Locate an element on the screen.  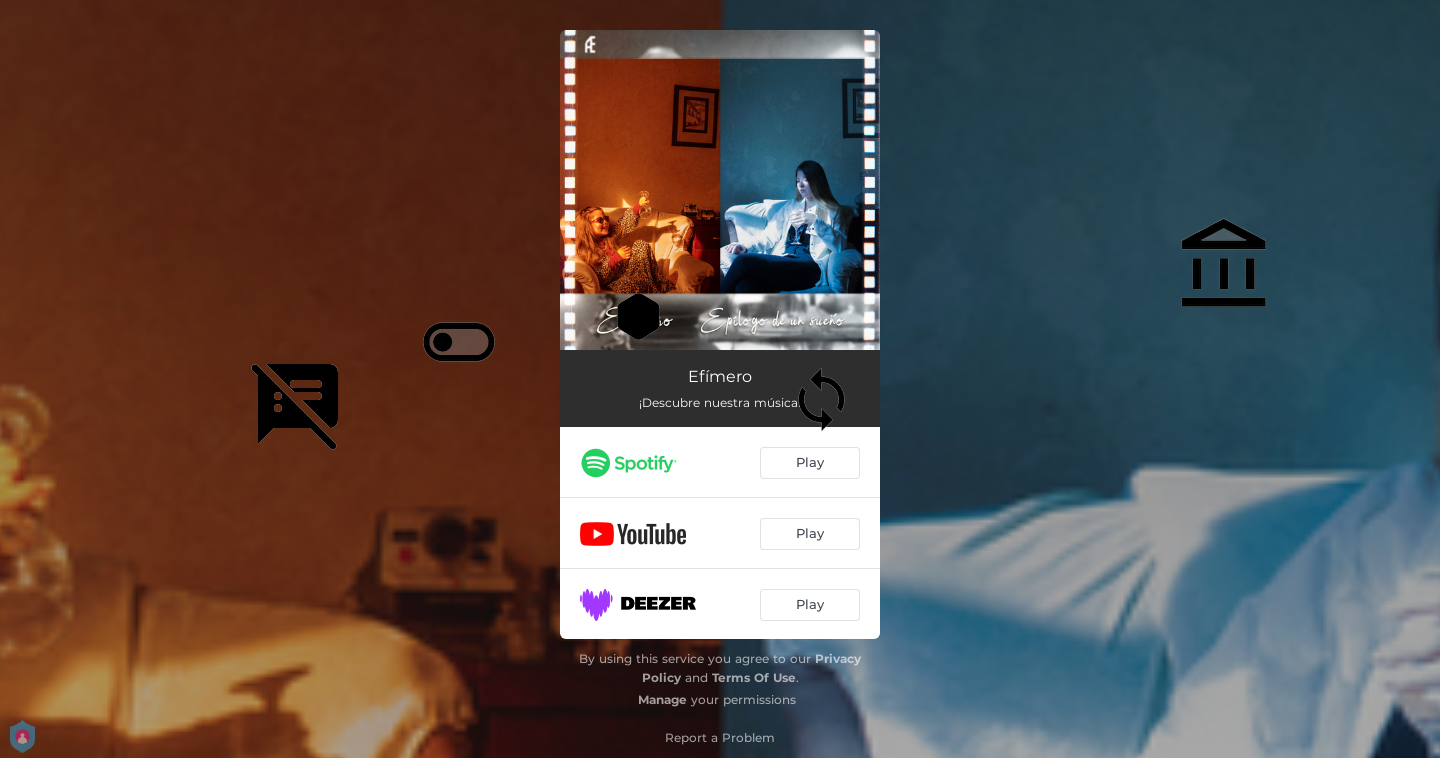
indicates a selected or active state is located at coordinates (638, 316).